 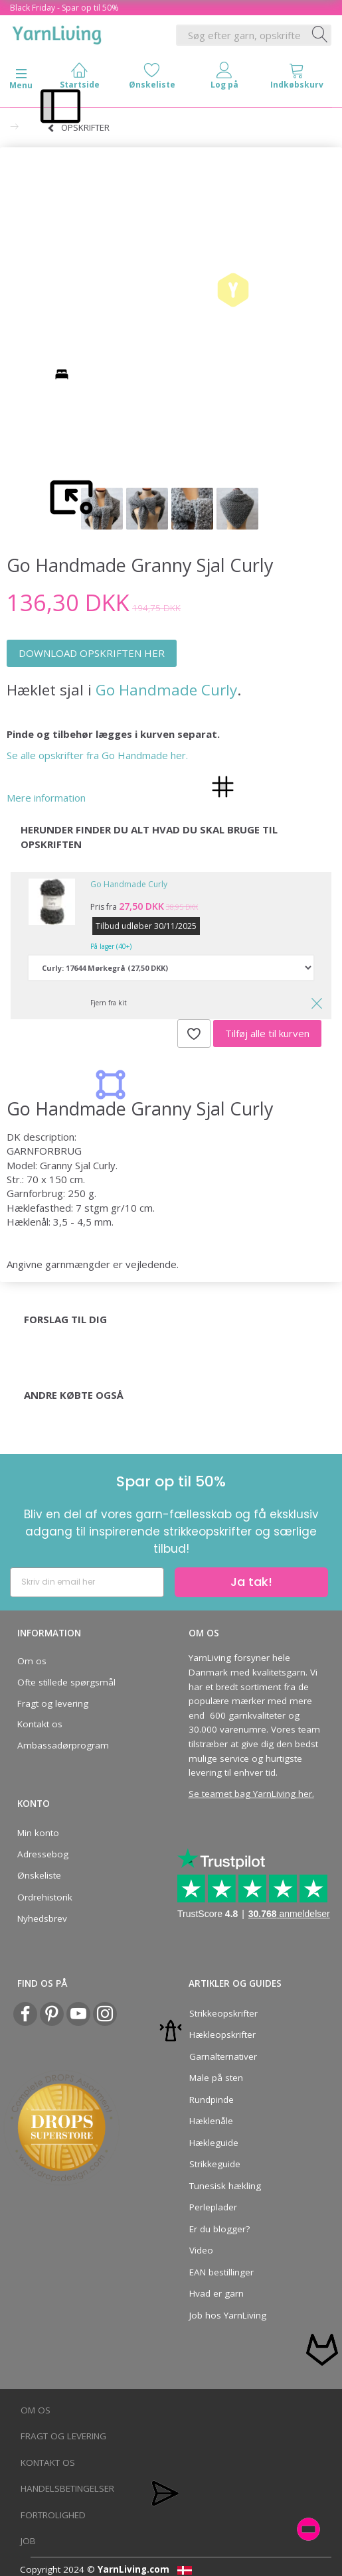 What do you see at coordinates (171, 2031) in the screenshot?
I see `navigate to lighthouse or maritime location` at bounding box center [171, 2031].